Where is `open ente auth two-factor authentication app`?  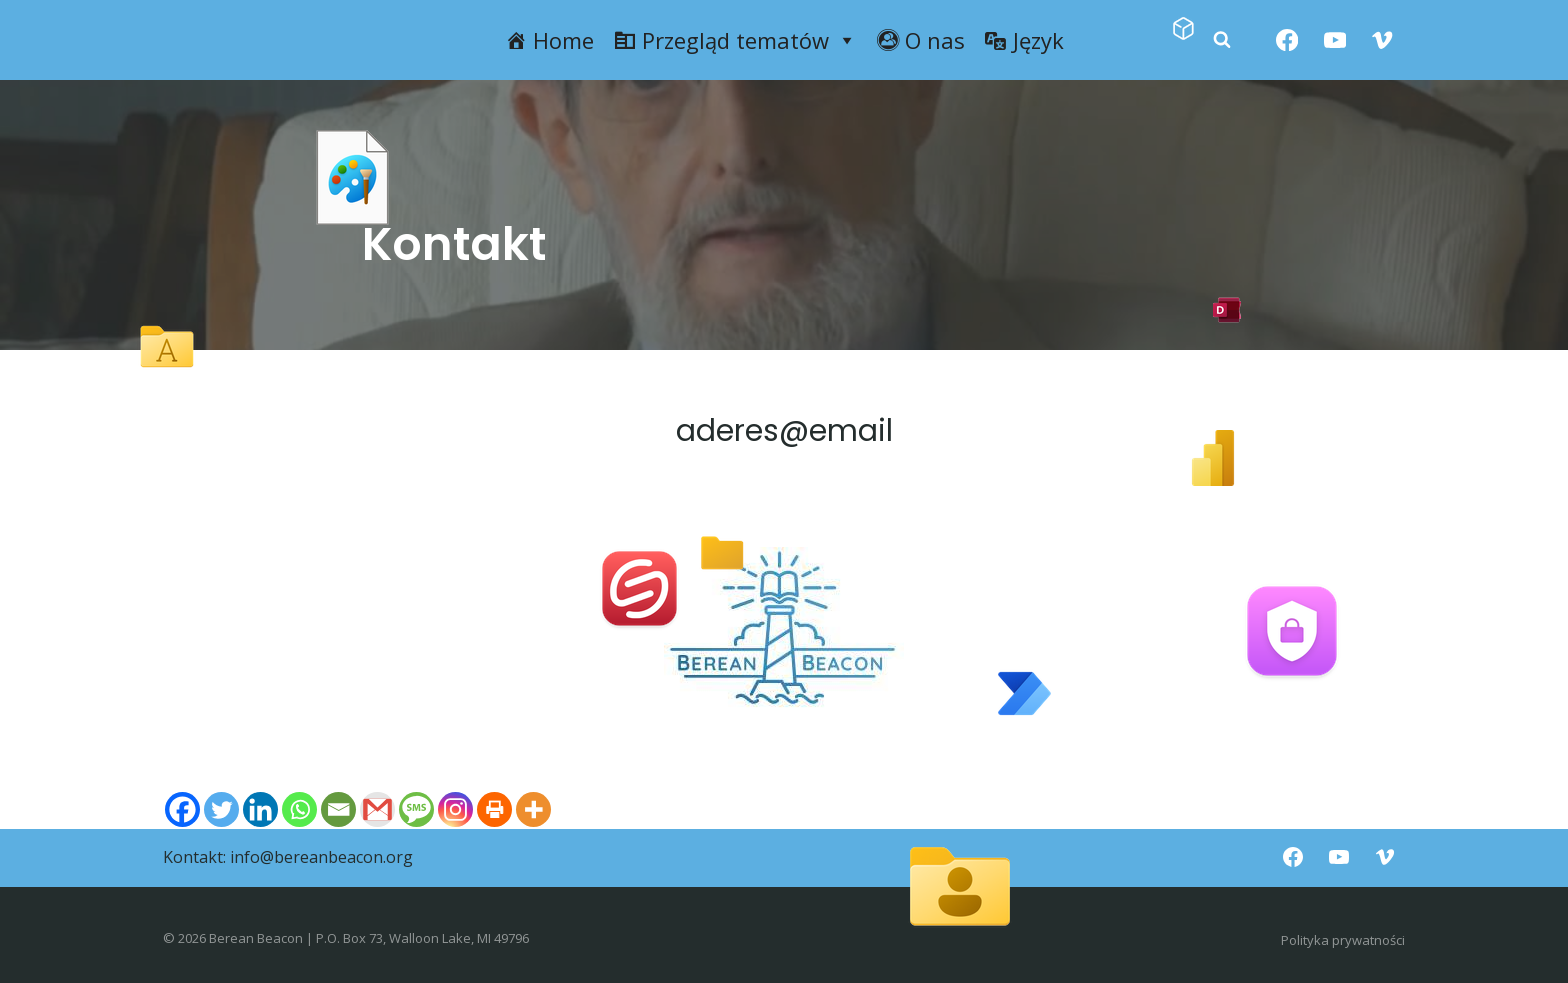
open ente auth two-factor authentication app is located at coordinates (1292, 631).